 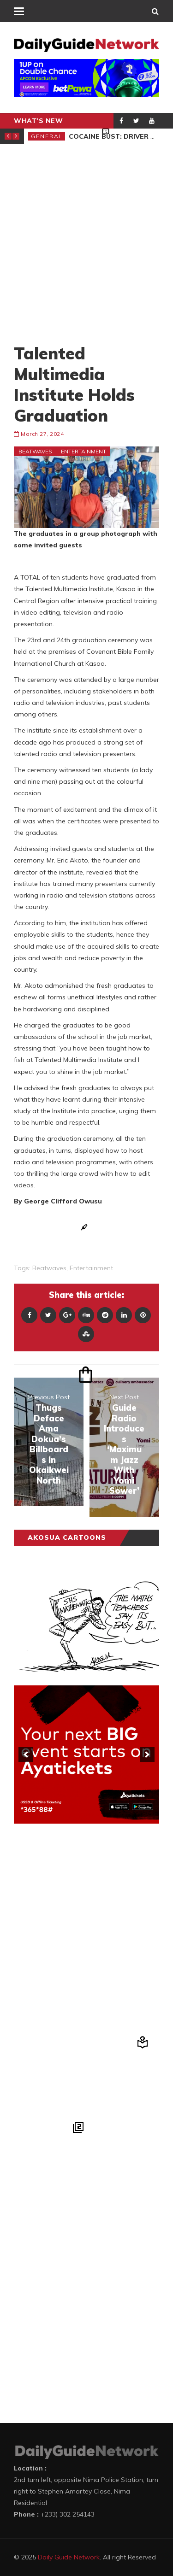 What do you see at coordinates (84, 1227) in the screenshot?
I see `highlight or mark up text` at bounding box center [84, 1227].